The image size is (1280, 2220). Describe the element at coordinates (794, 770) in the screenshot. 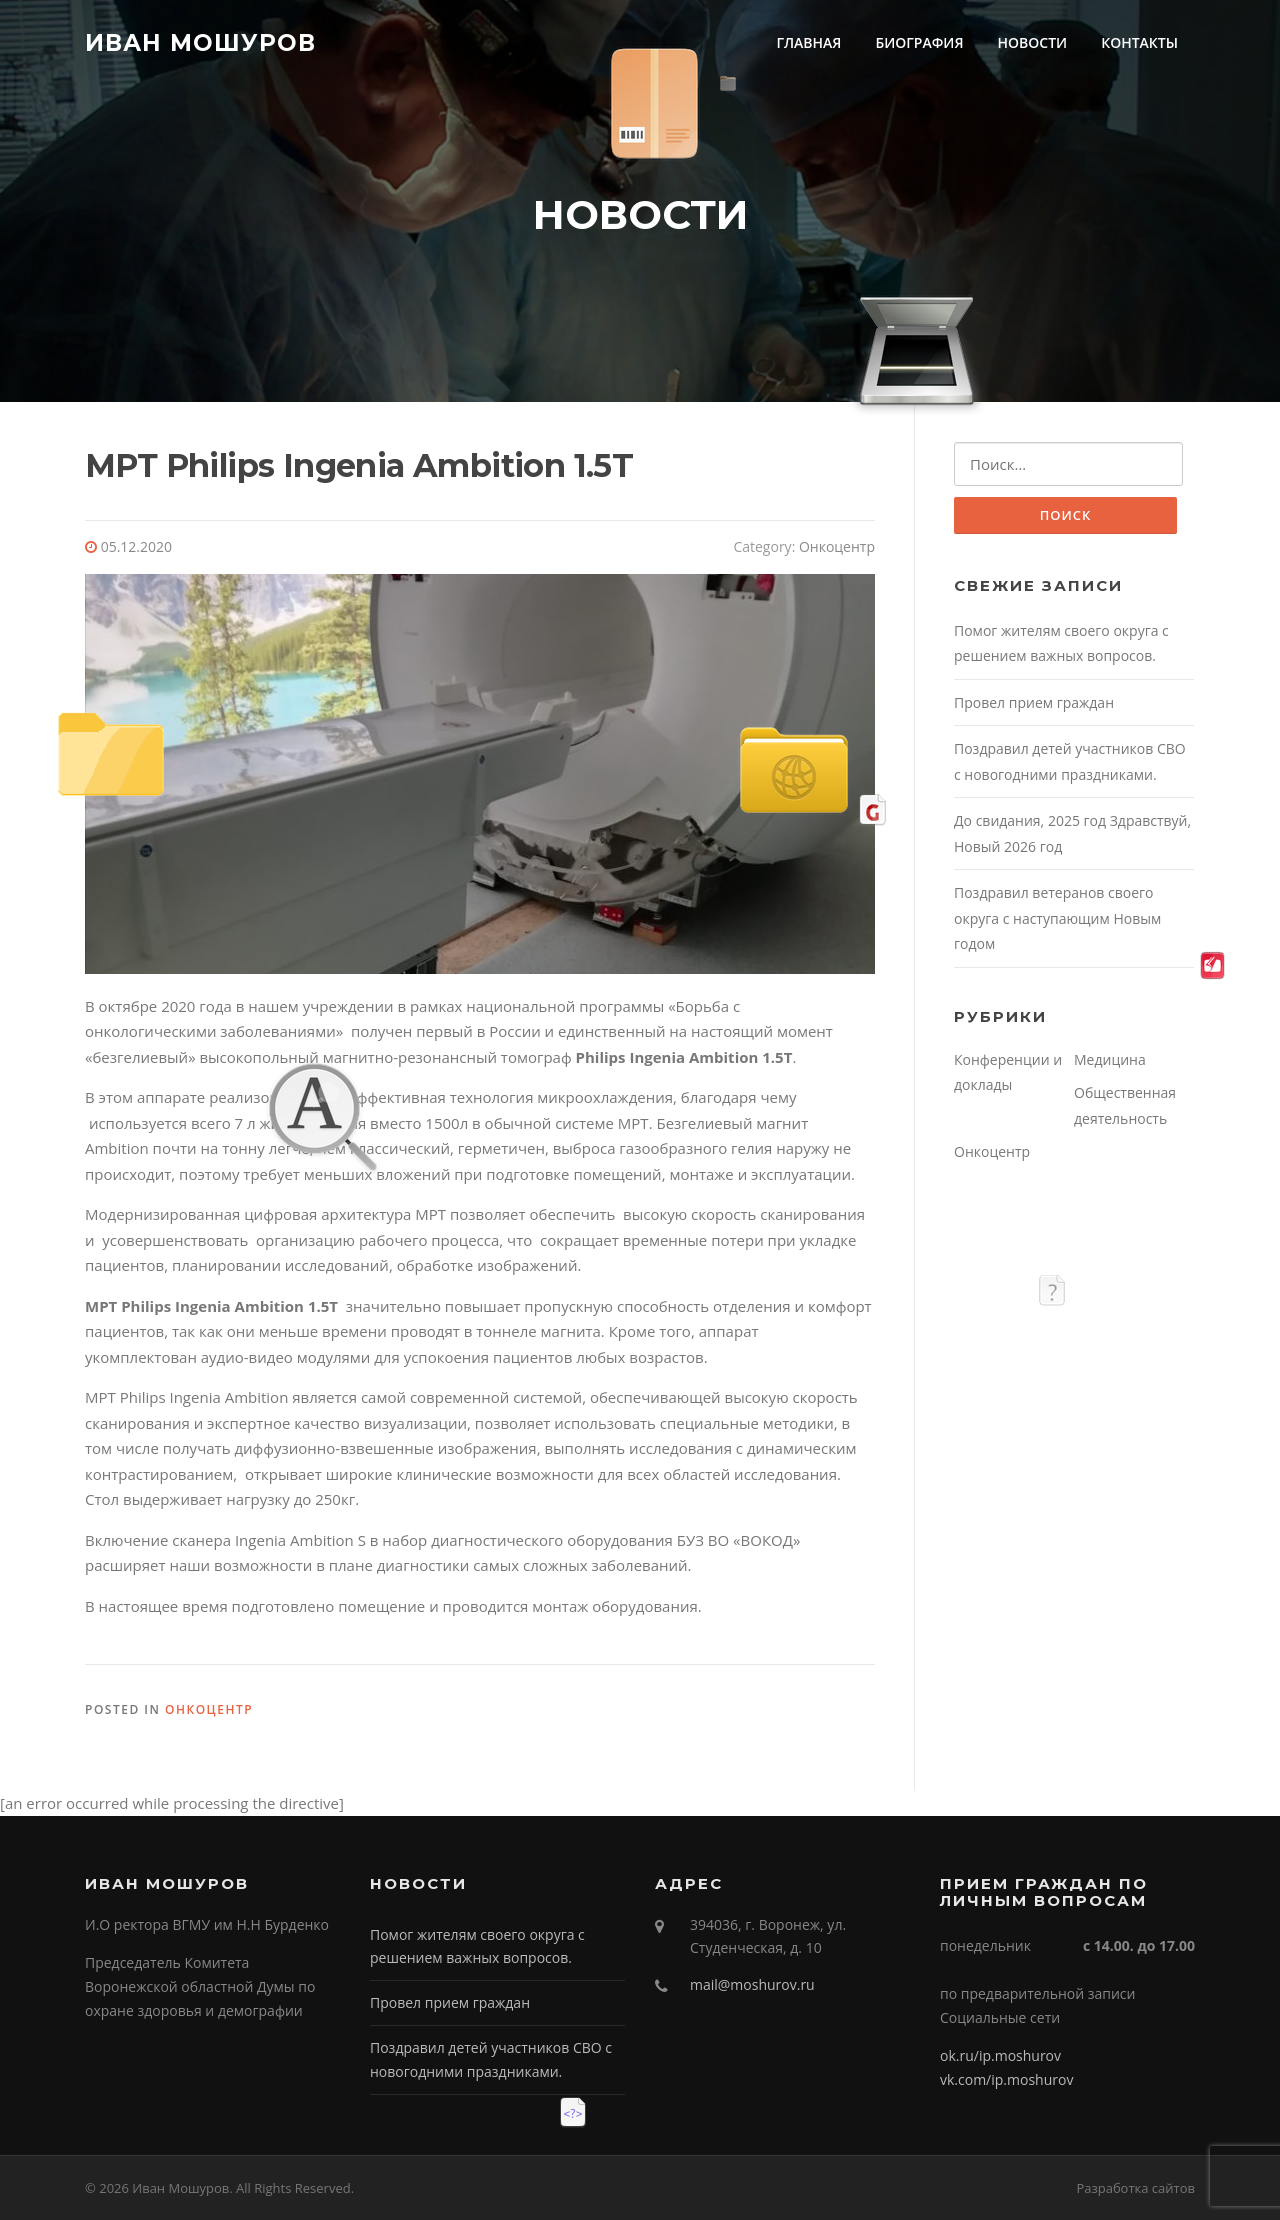

I see `folder containing HTML or web files` at that location.